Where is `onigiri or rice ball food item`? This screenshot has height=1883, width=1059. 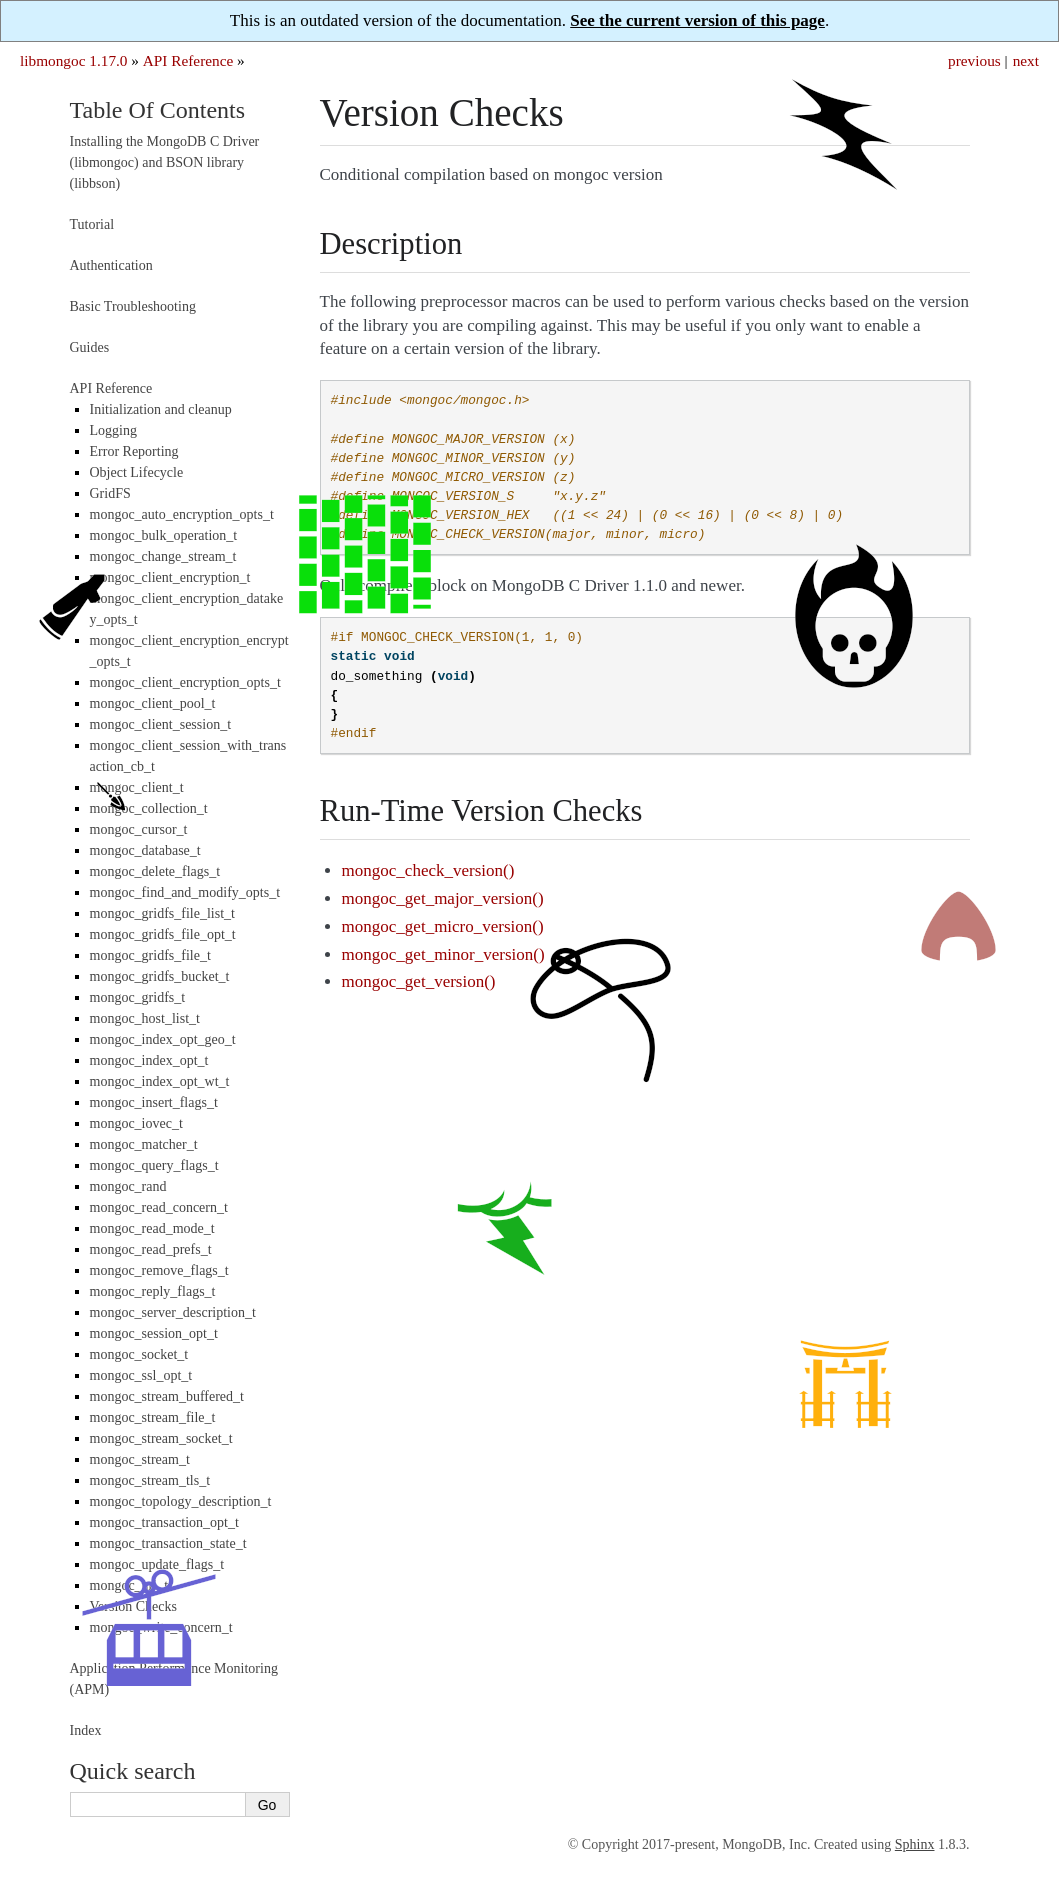 onigiri or rice ball food item is located at coordinates (958, 923).